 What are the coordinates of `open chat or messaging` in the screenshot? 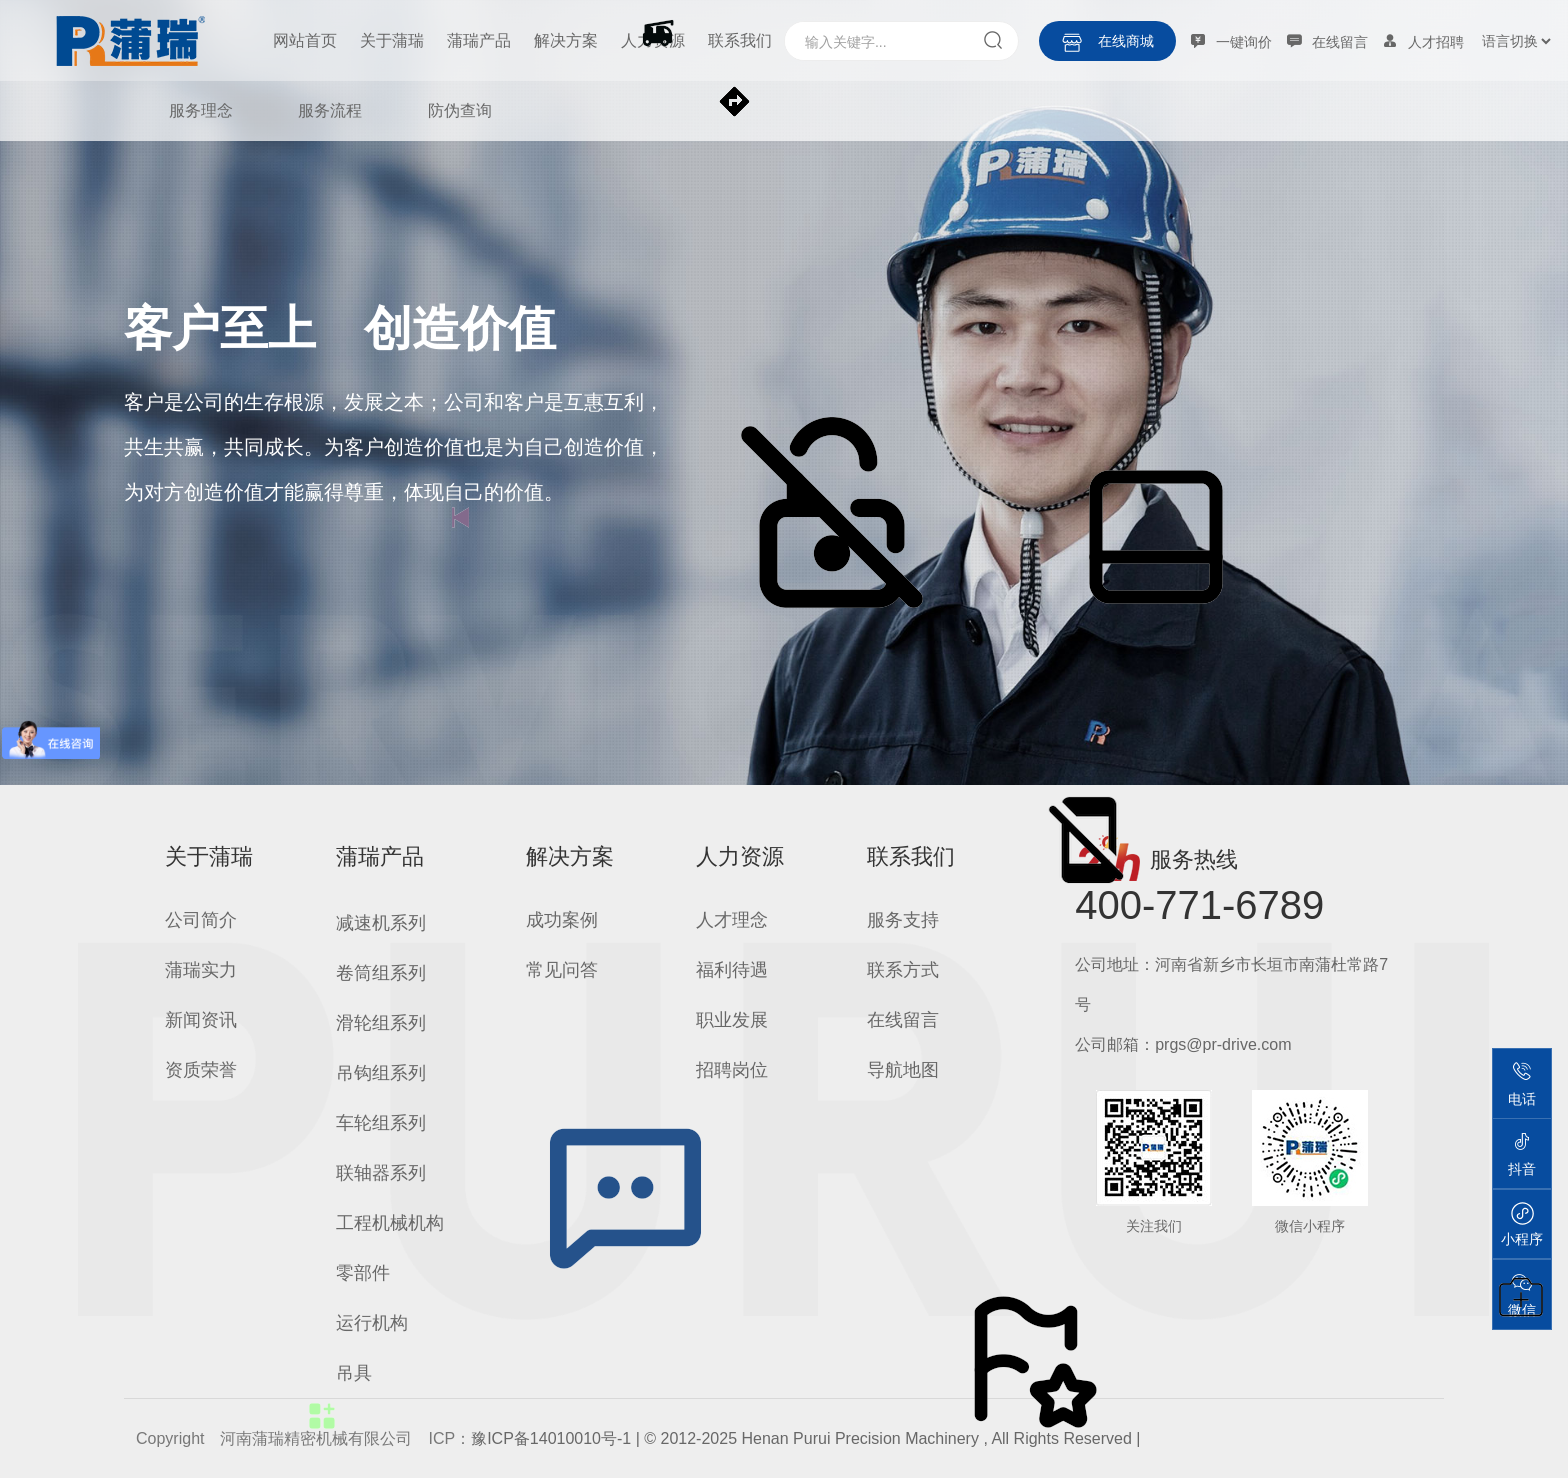 It's located at (625, 1187).